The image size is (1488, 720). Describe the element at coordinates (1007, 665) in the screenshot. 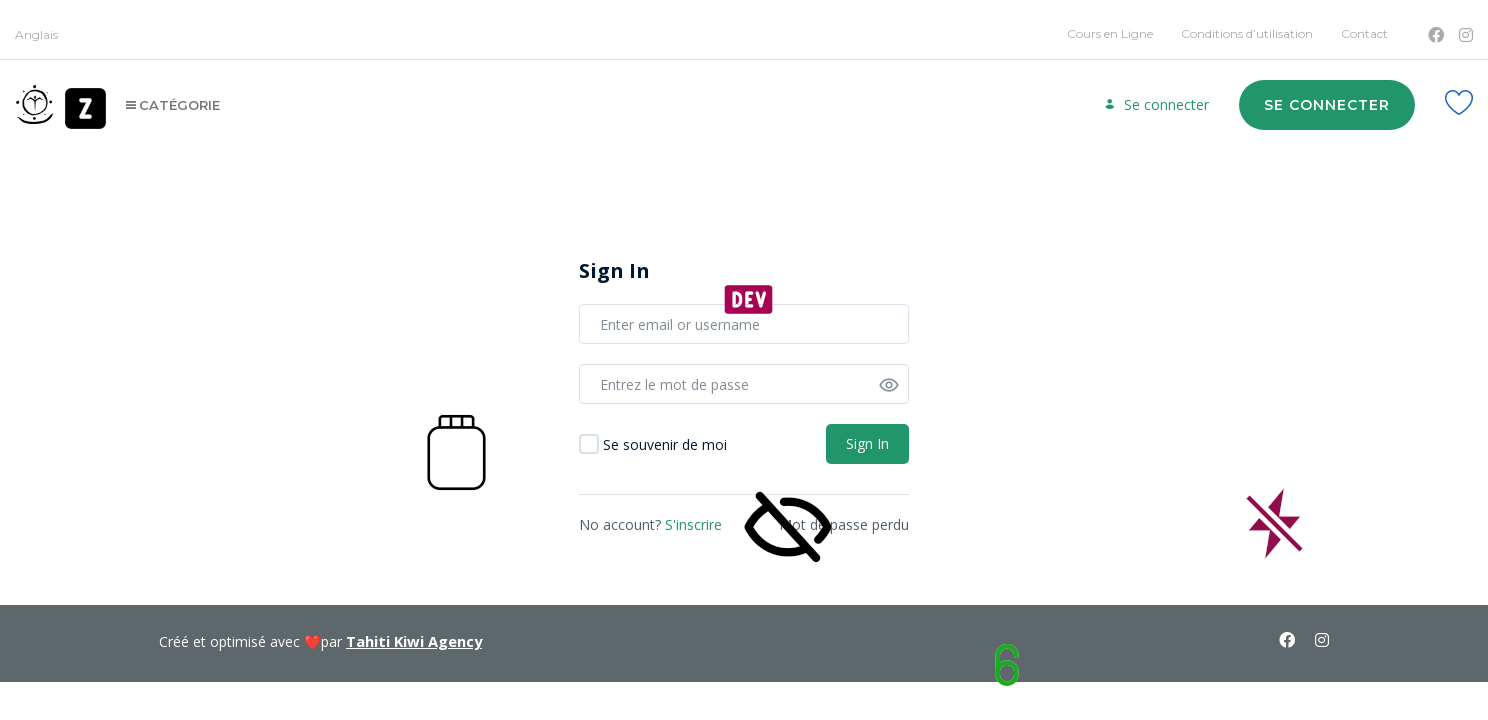

I see `indicates step 6 in a multi-step process` at that location.